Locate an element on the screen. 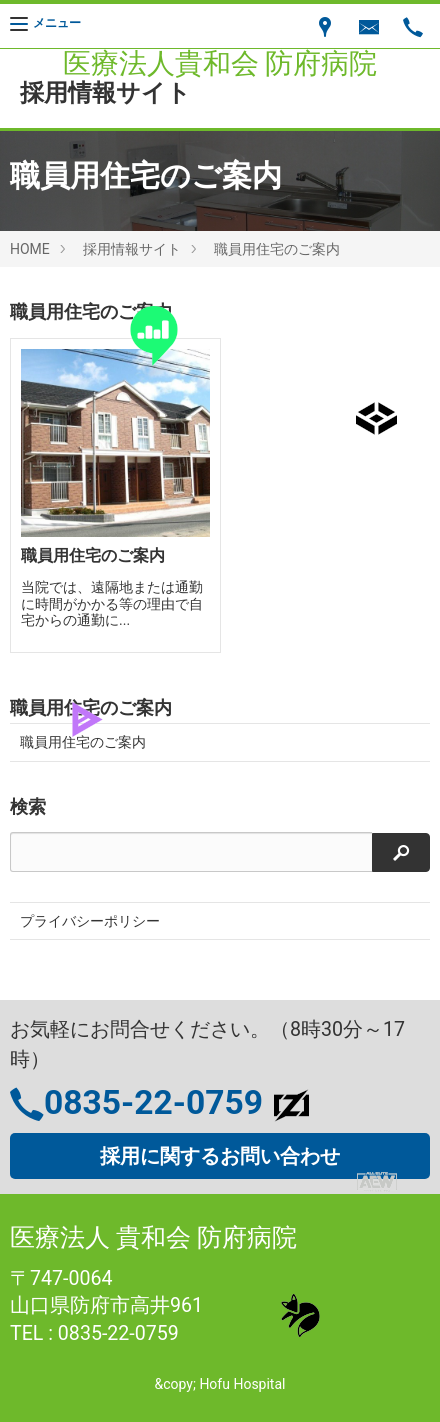 Image resolution: width=440 pixels, height=1422 pixels. zig programming language logo is located at coordinates (291, 1105).